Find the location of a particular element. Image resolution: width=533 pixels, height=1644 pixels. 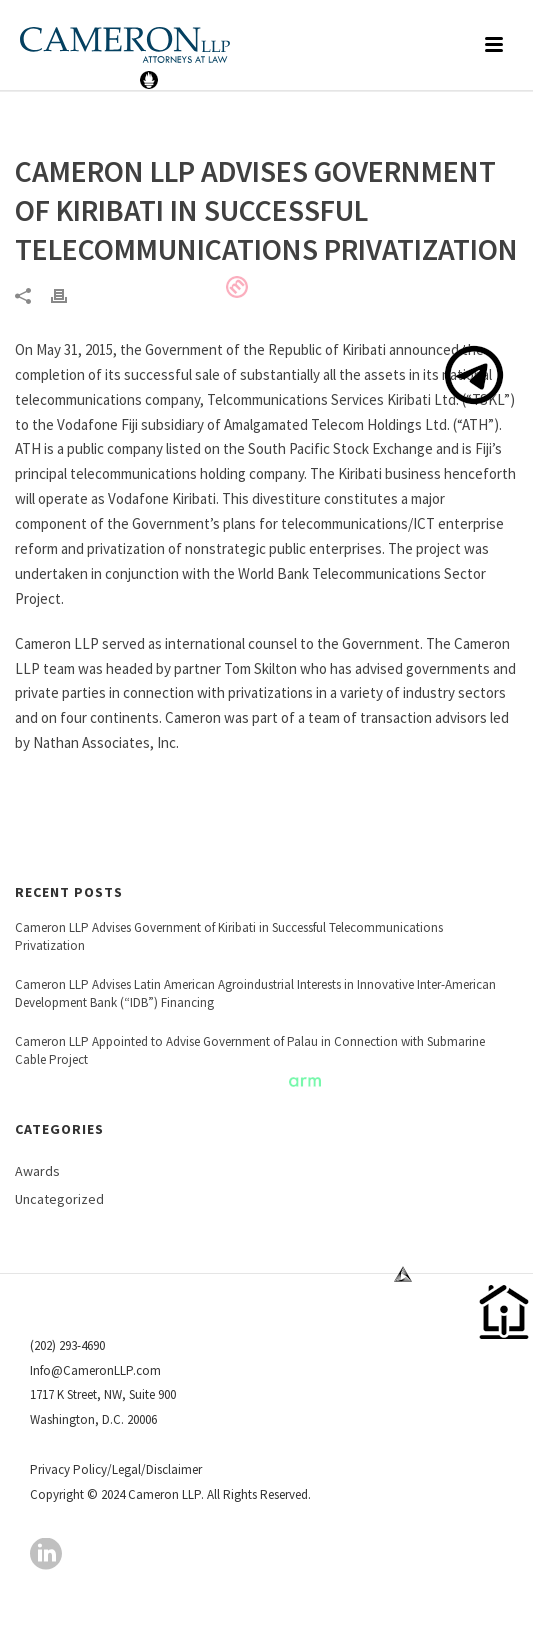

prometheus monitoring system logo is located at coordinates (149, 80).